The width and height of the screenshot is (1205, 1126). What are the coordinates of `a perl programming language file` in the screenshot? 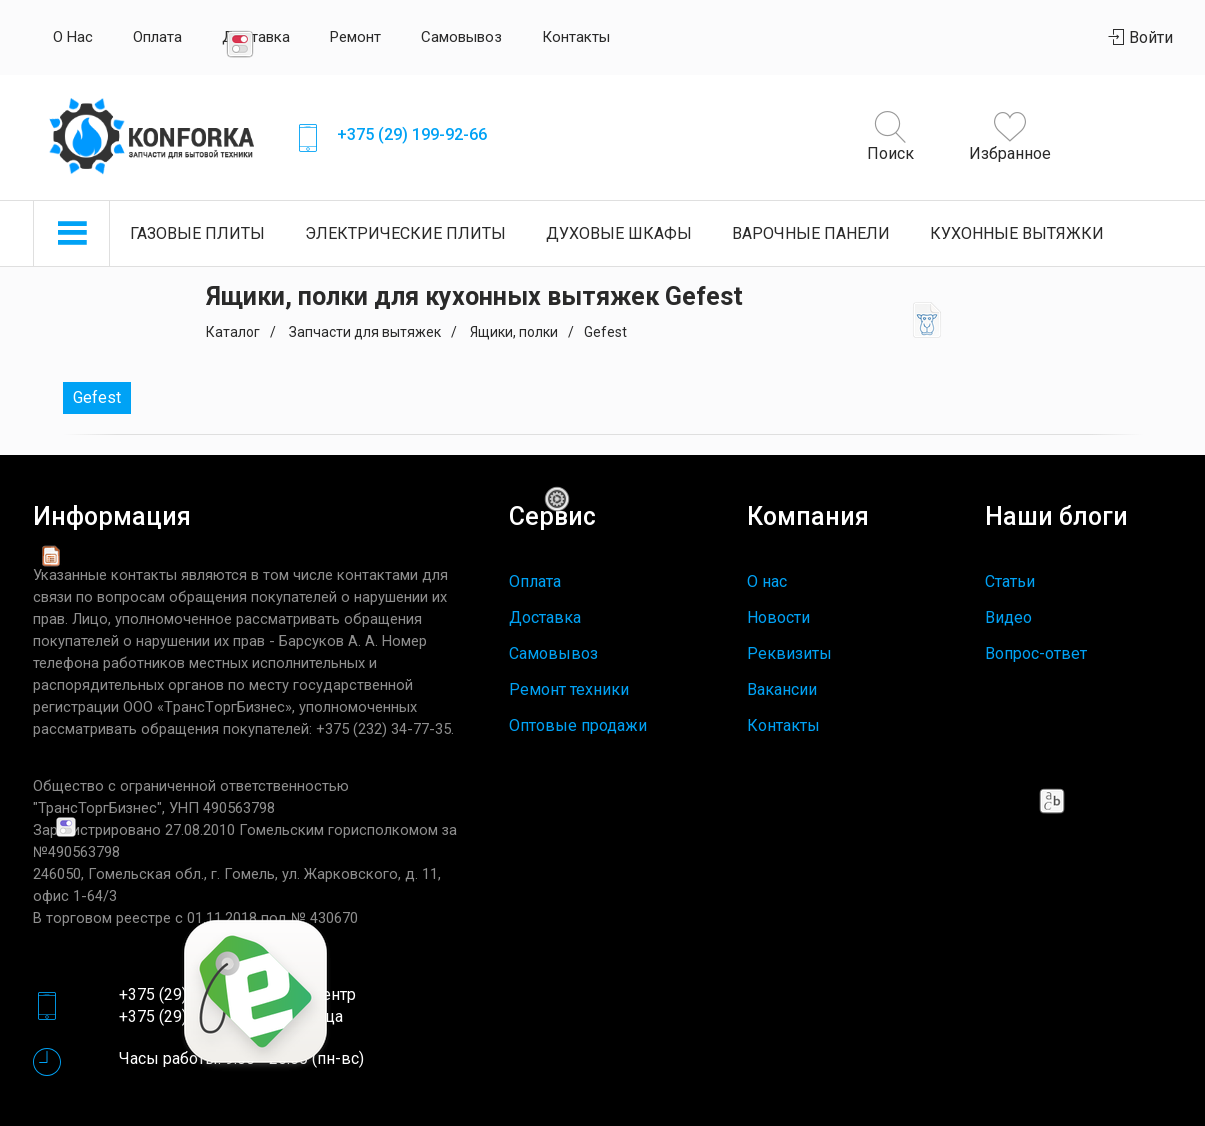 It's located at (927, 320).